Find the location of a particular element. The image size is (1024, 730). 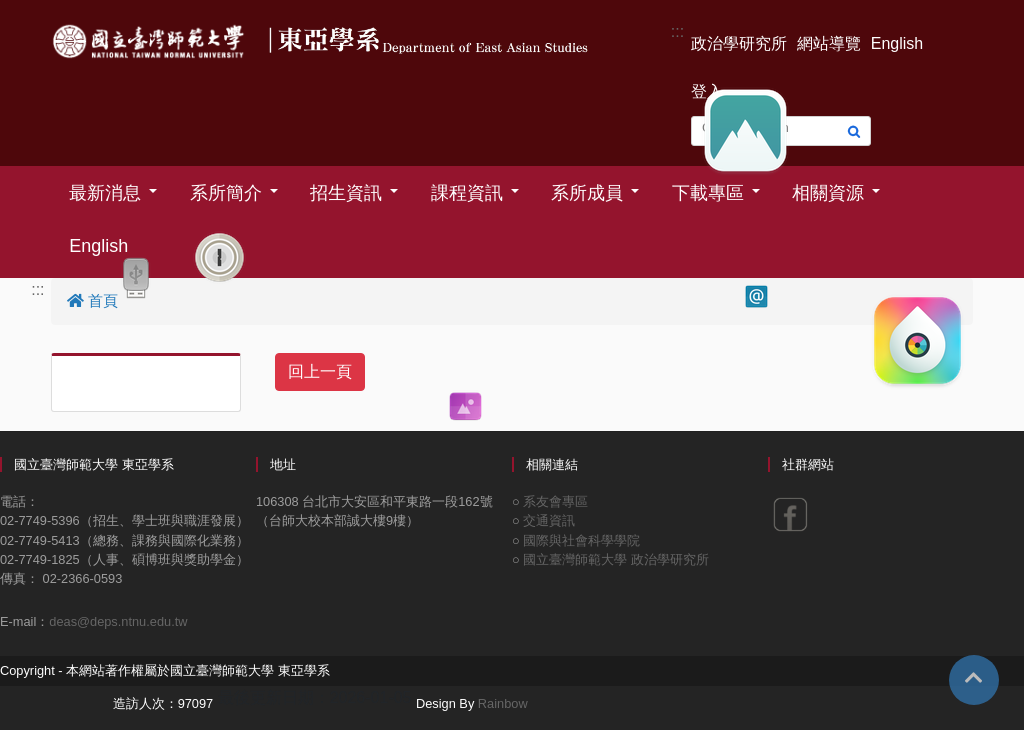

access online accounts settings is located at coordinates (756, 296).